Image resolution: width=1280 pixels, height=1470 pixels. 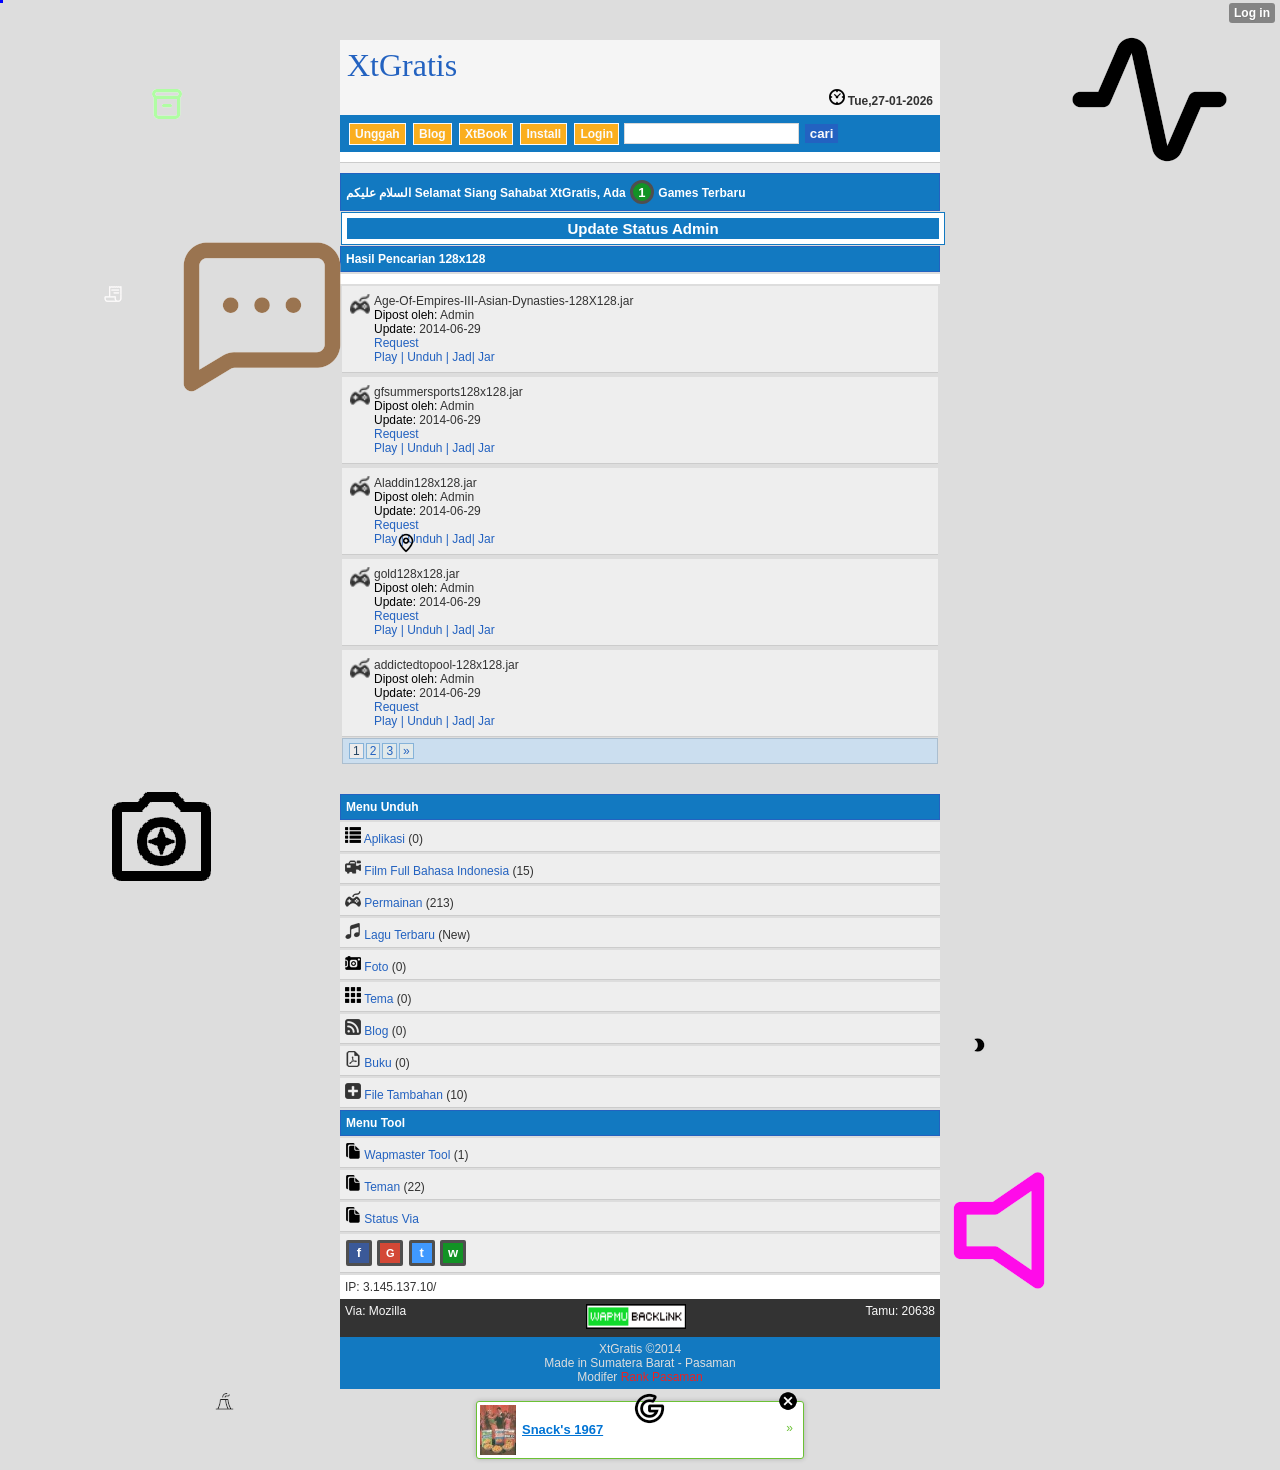 I want to click on sign in with Google, so click(x=649, y=1408).